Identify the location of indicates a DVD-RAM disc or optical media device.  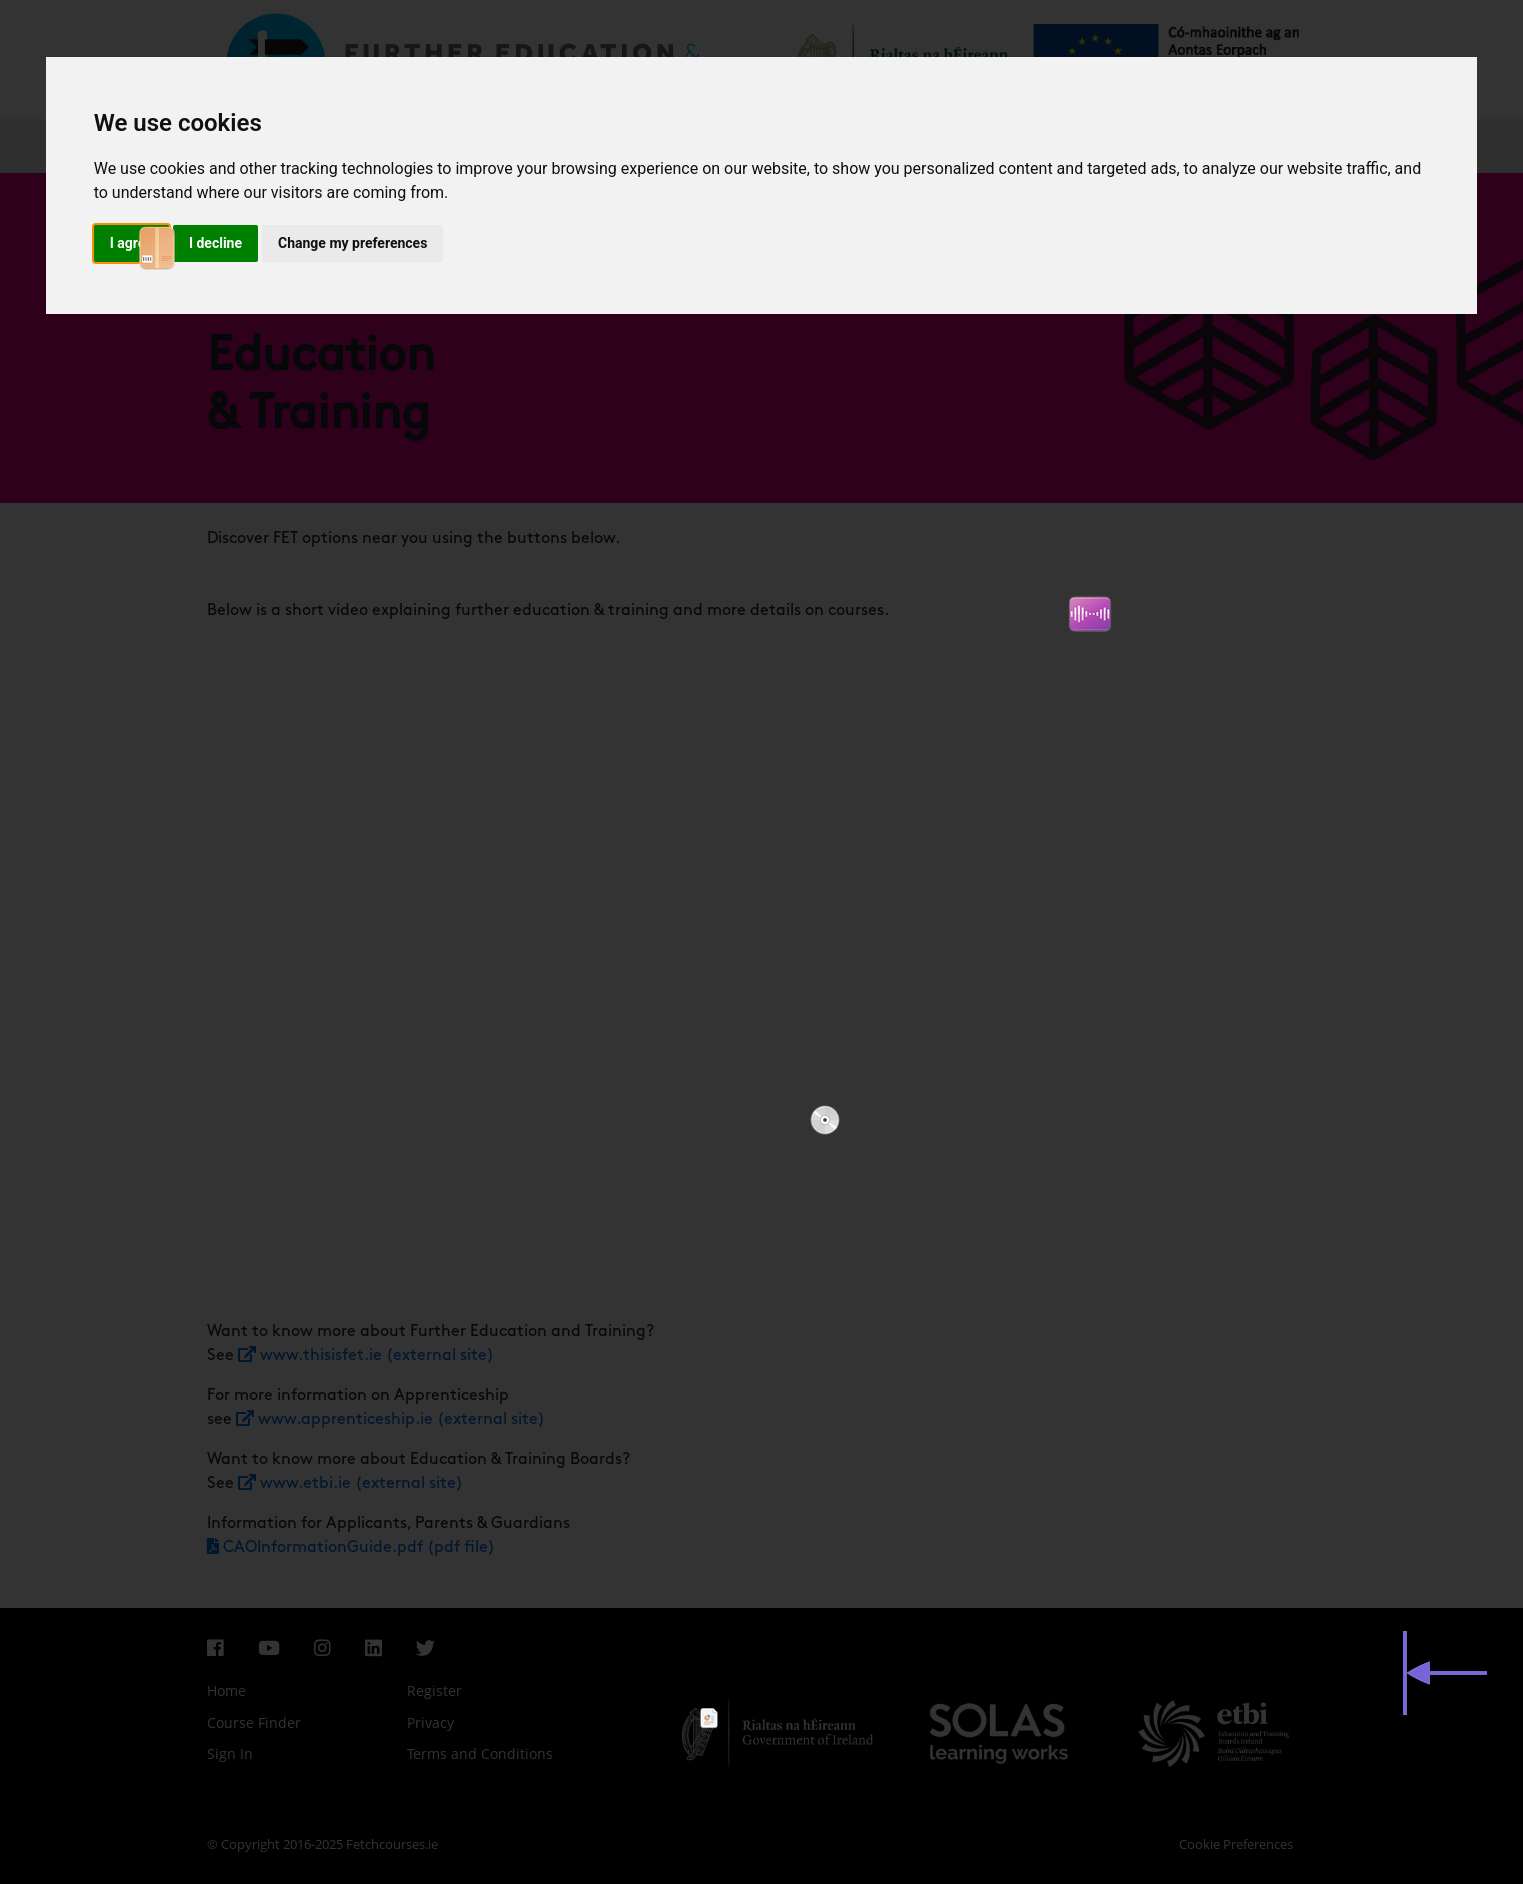
(825, 1120).